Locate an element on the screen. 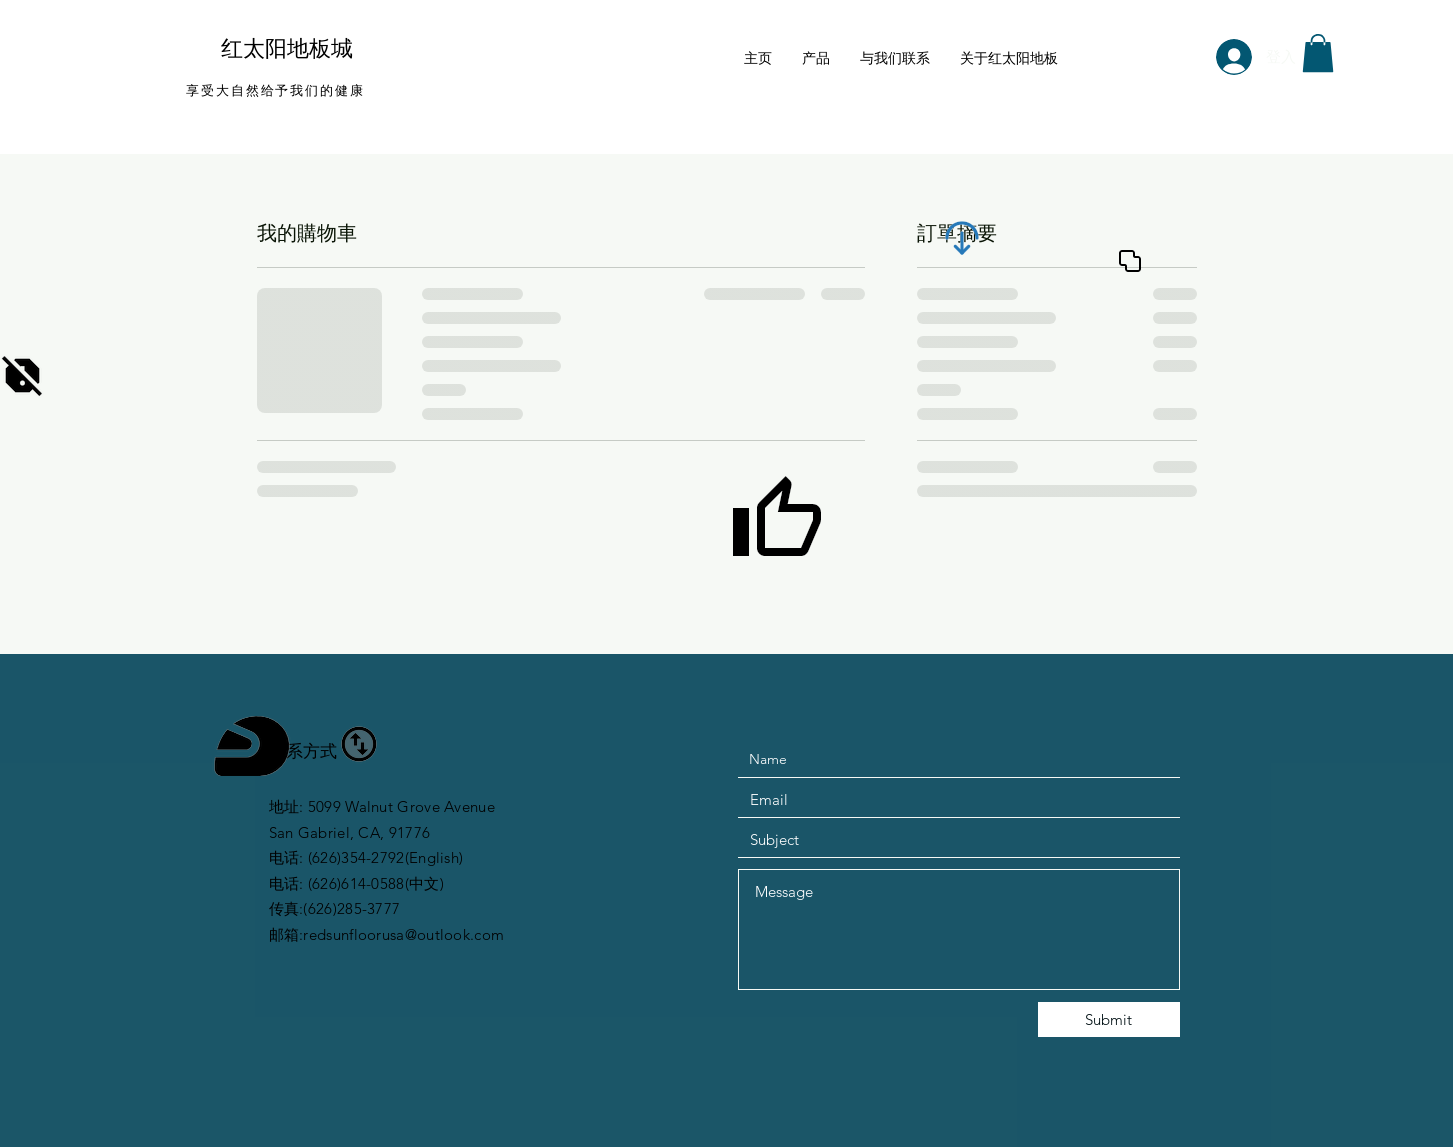 Image resolution: width=1453 pixels, height=1147 pixels. merge or combine selected items is located at coordinates (1130, 261).